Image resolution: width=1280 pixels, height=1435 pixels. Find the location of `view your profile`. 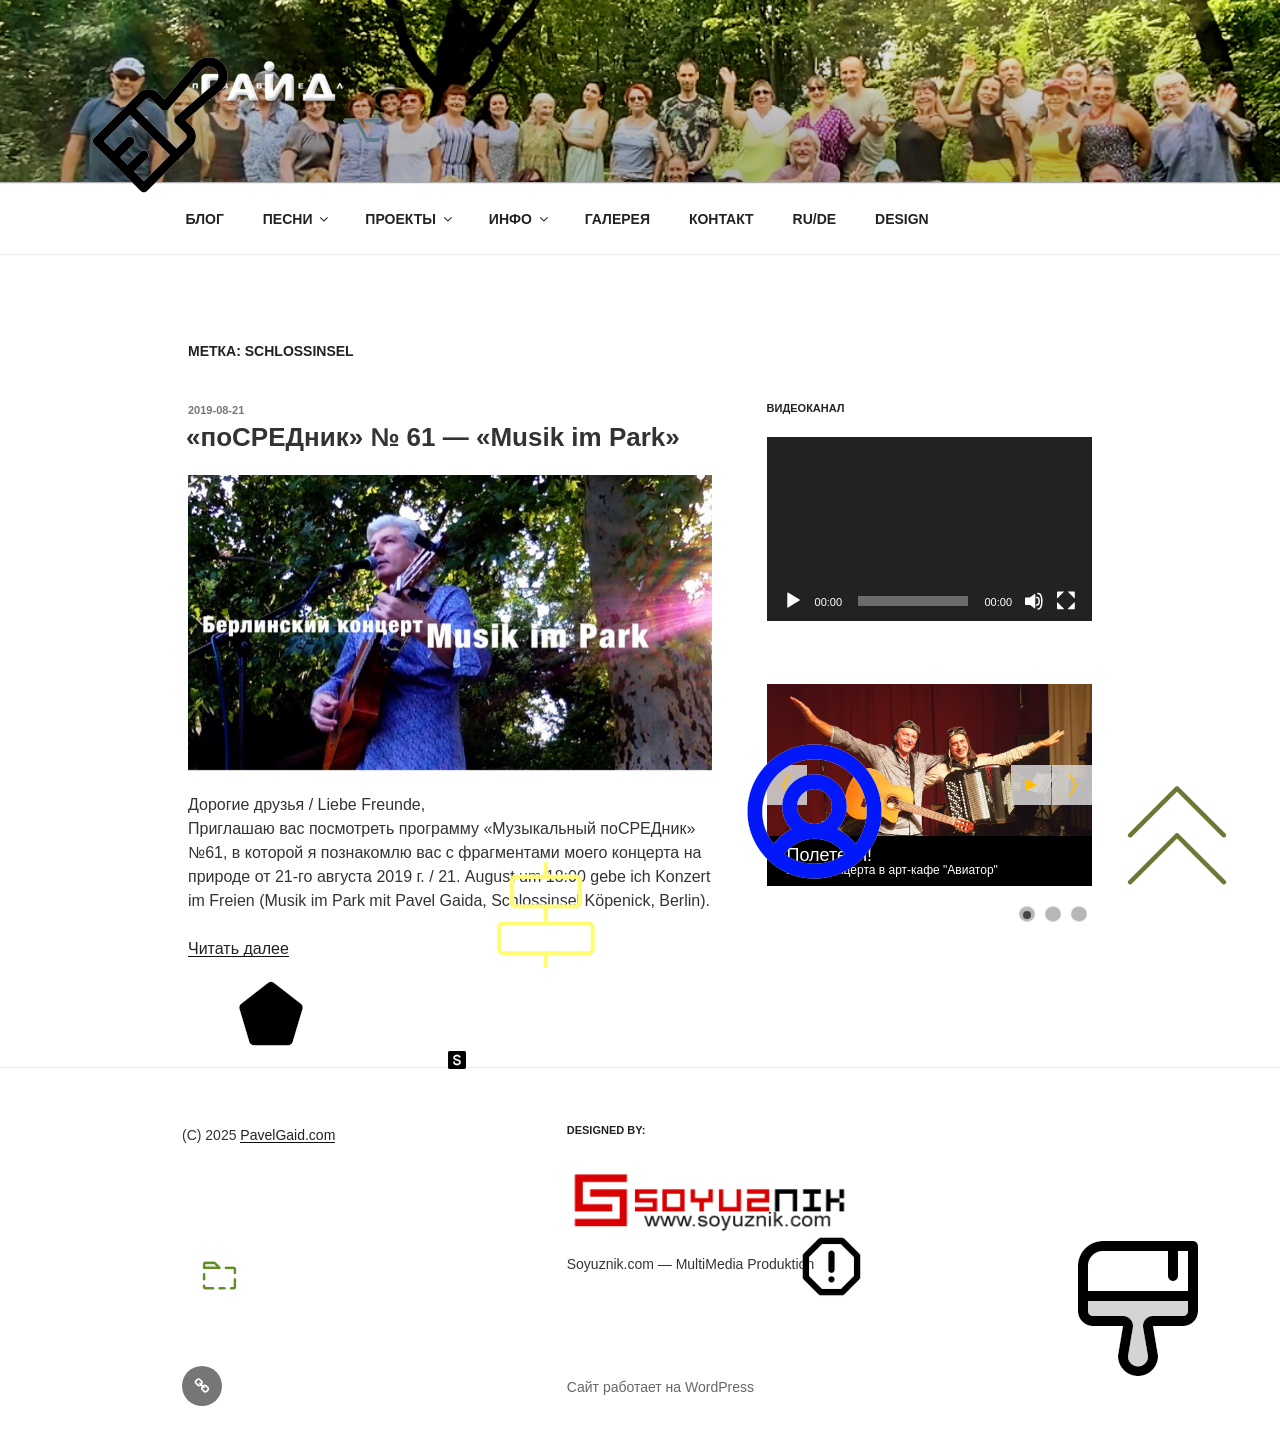

view your profile is located at coordinates (814, 811).